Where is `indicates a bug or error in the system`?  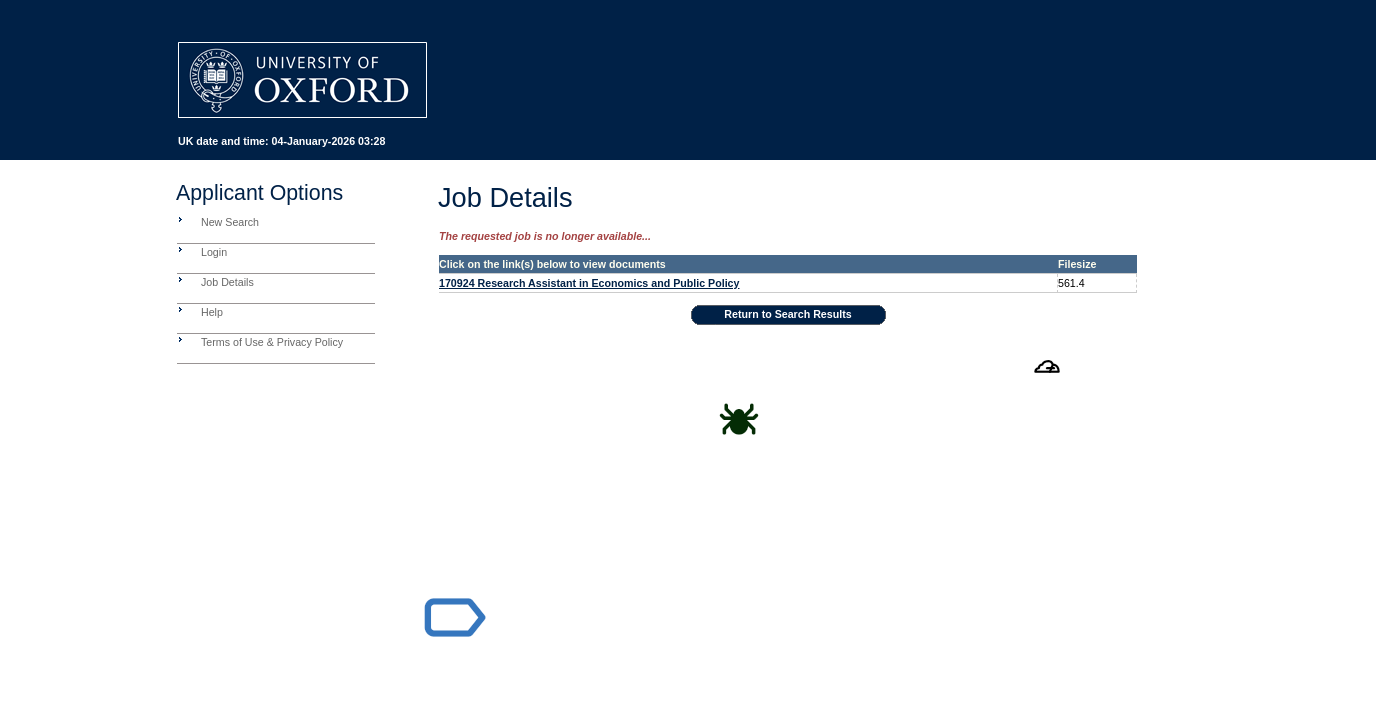
indicates a bug or error in the system is located at coordinates (739, 420).